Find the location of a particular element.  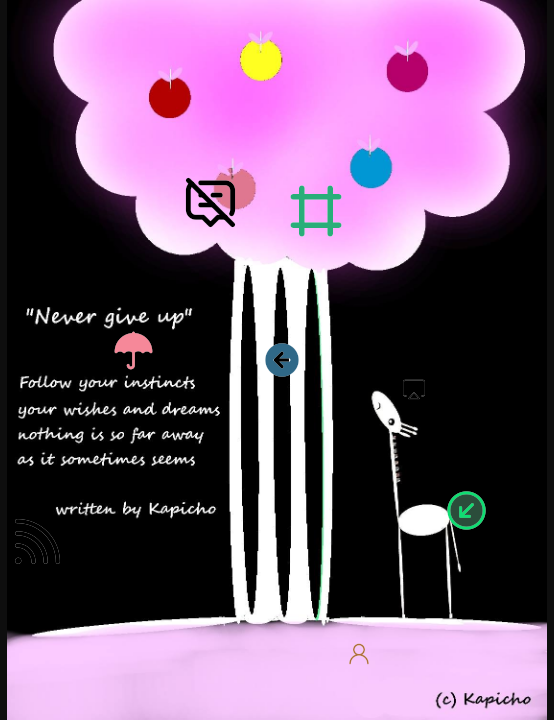

stream content to an external display is located at coordinates (414, 389).